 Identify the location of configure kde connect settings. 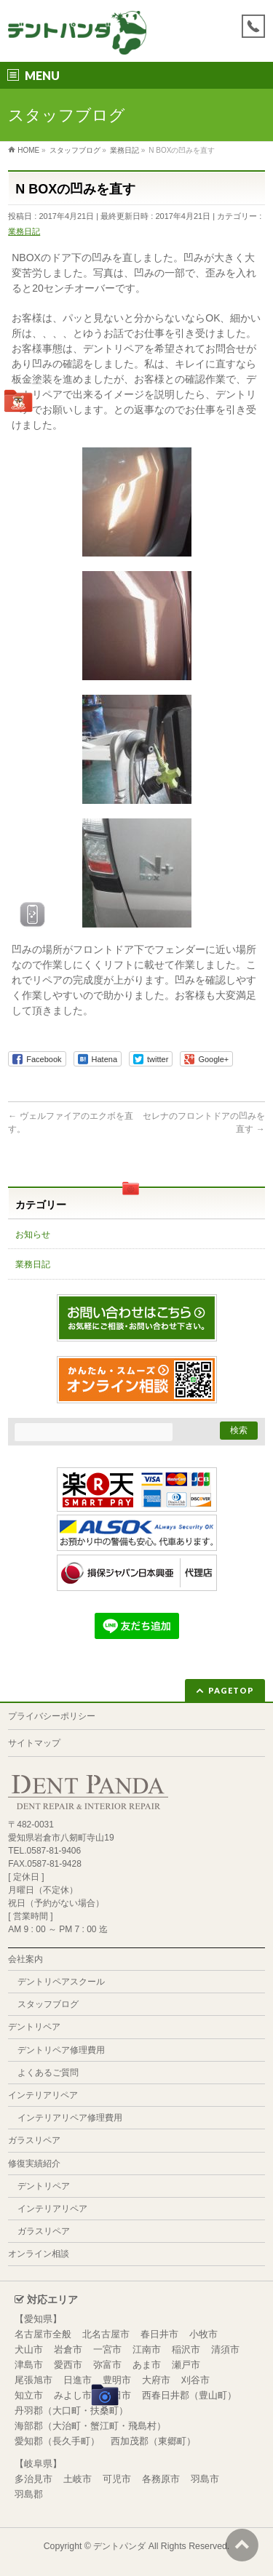
(32, 914).